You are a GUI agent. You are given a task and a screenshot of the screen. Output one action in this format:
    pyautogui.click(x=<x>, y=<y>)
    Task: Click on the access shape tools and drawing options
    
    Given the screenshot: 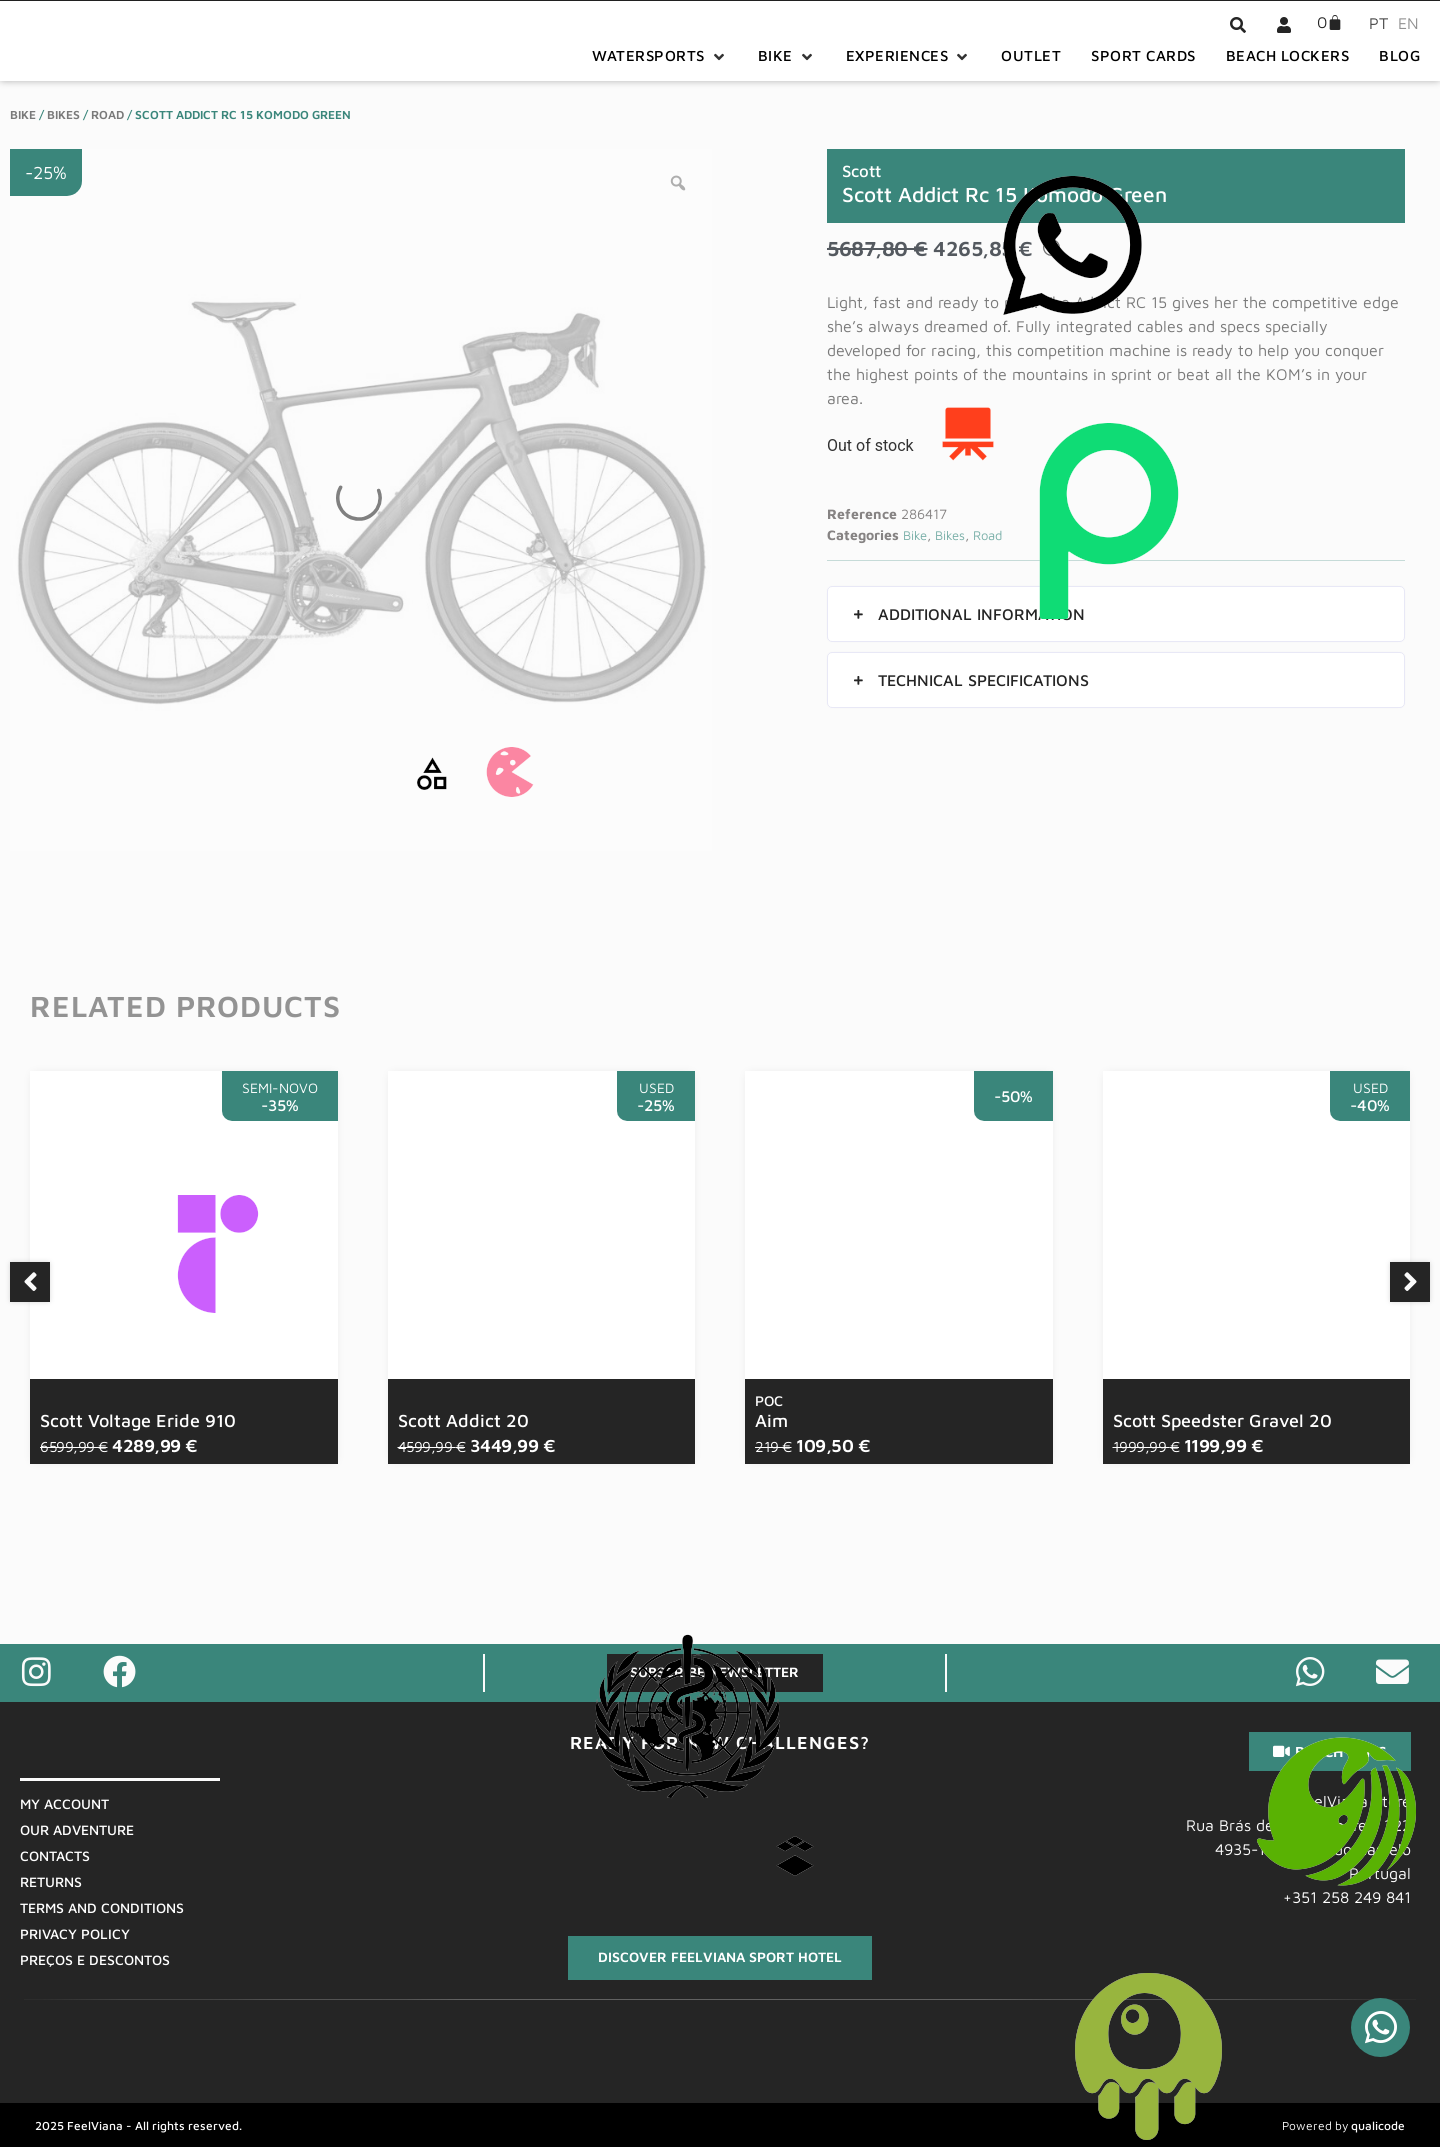 What is the action you would take?
    pyautogui.click(x=432, y=774)
    